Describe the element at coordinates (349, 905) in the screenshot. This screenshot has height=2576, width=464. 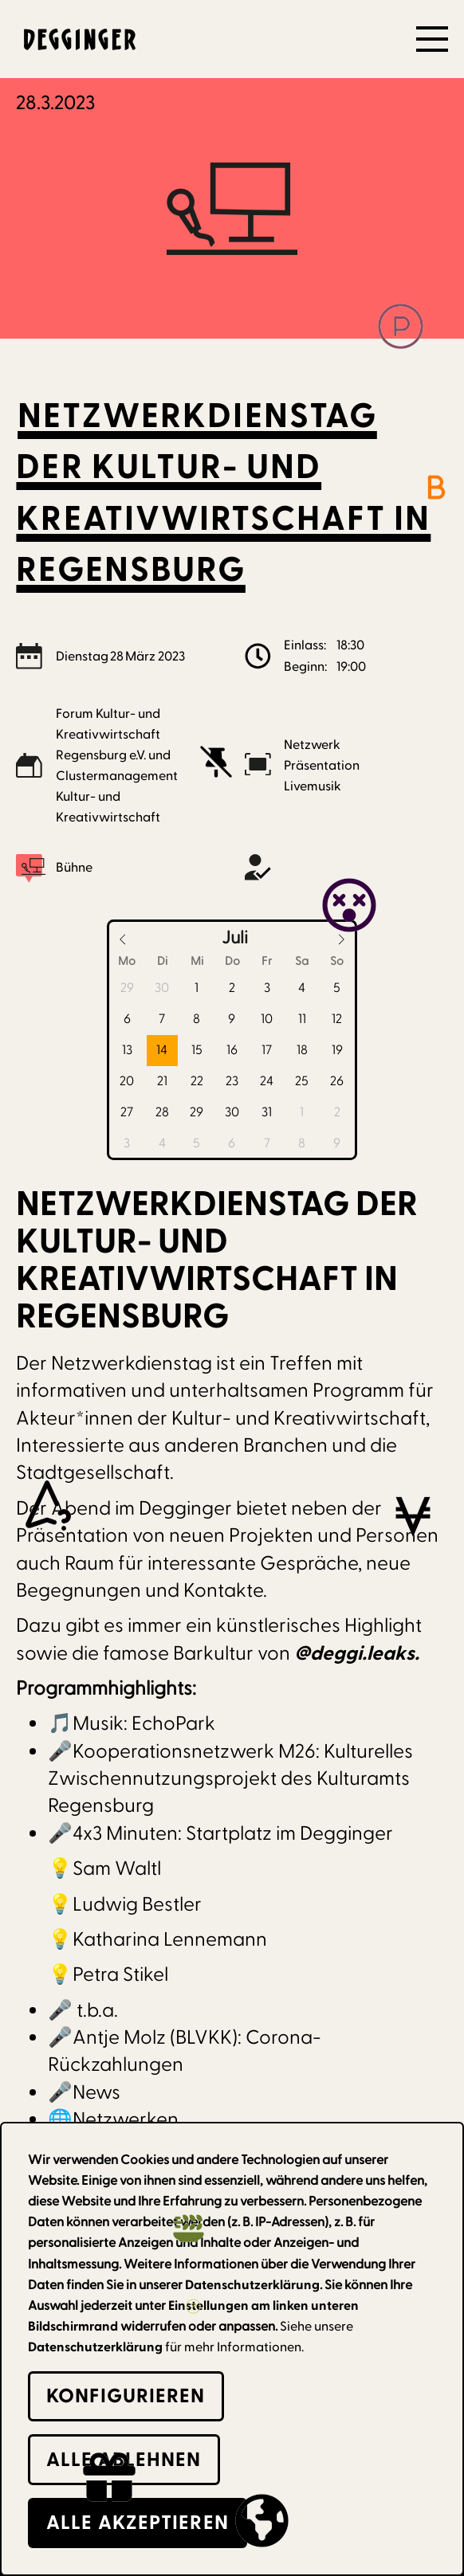
I see `indicates an error or system crash` at that location.